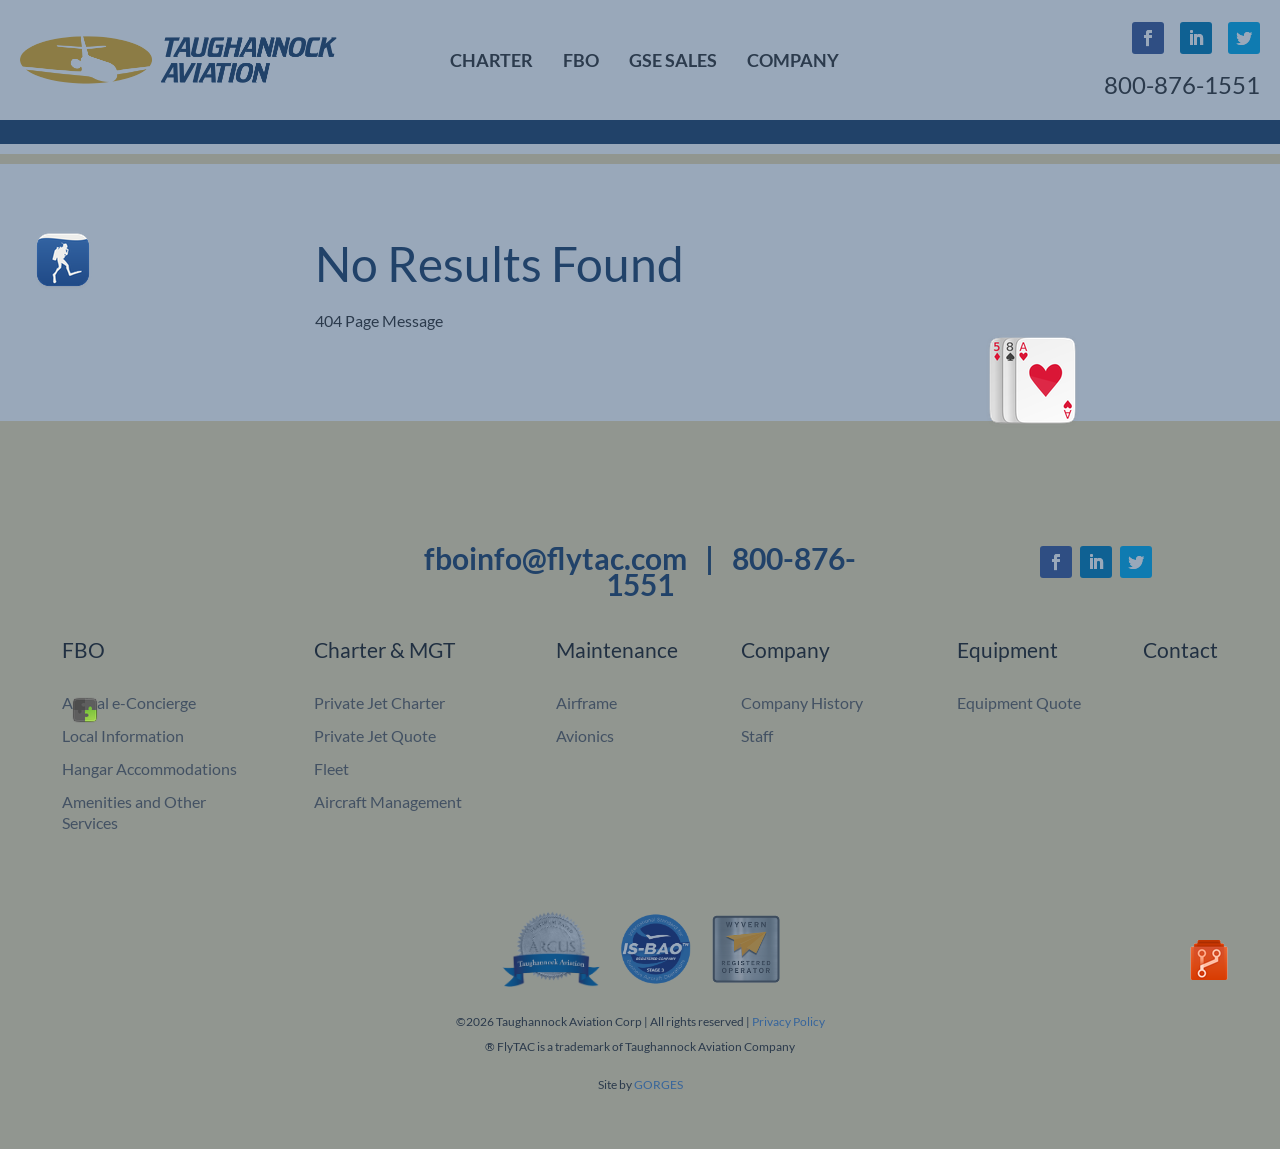  Describe the element at coordinates (63, 260) in the screenshot. I see `open subsurface dive logging app` at that location.